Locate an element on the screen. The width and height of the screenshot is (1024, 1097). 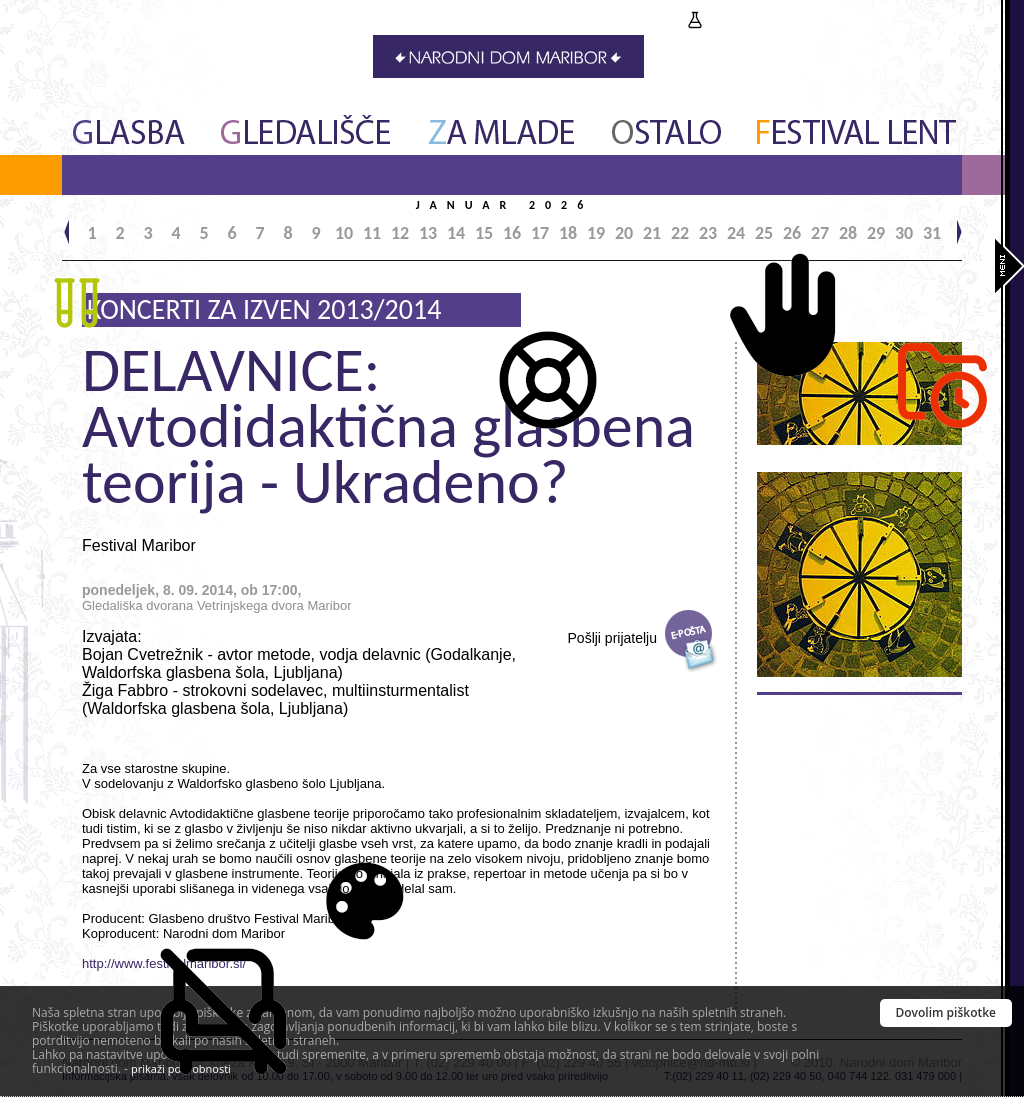
seating unavailable is located at coordinates (223, 1011).